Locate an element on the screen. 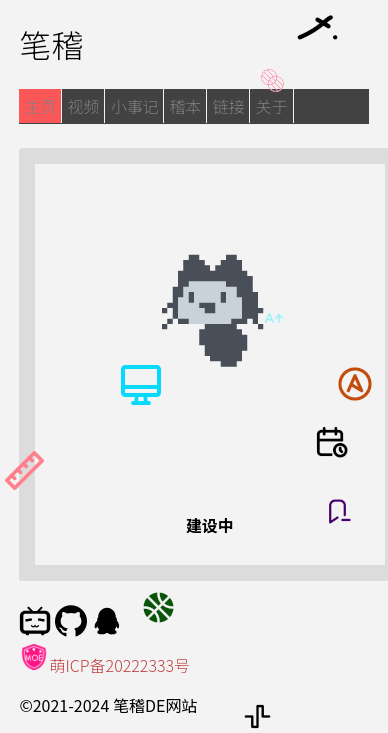 The width and height of the screenshot is (388, 733). view on desktop display is located at coordinates (141, 385).